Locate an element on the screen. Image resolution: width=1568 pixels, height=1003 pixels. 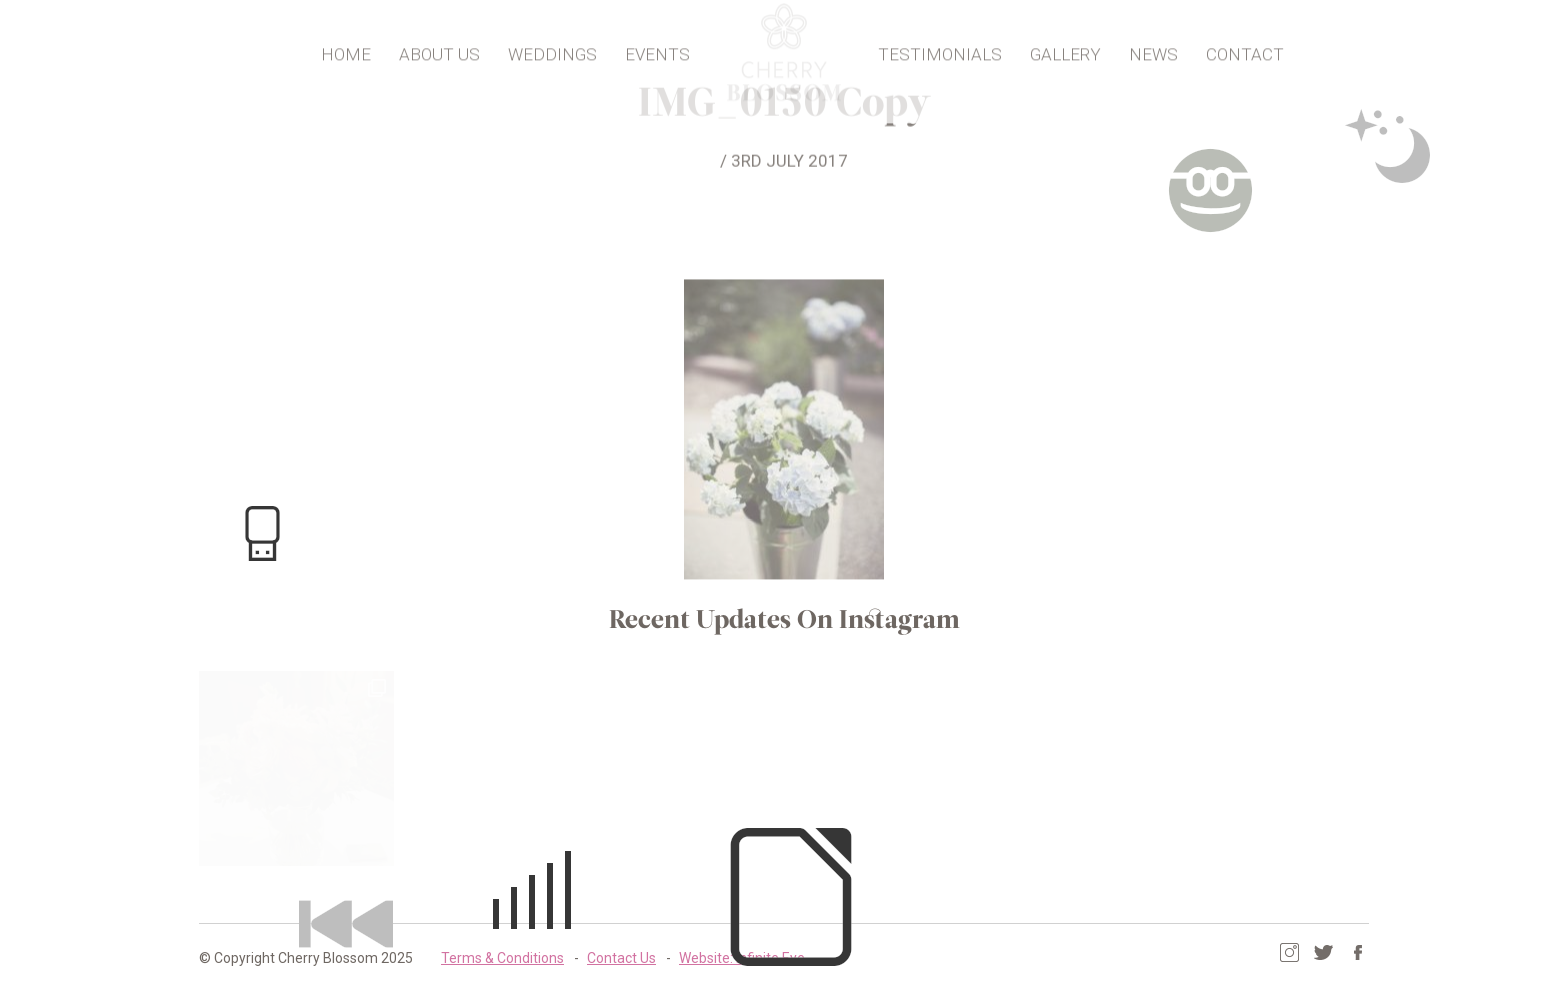
skip to the previous track is located at coordinates (346, 924).